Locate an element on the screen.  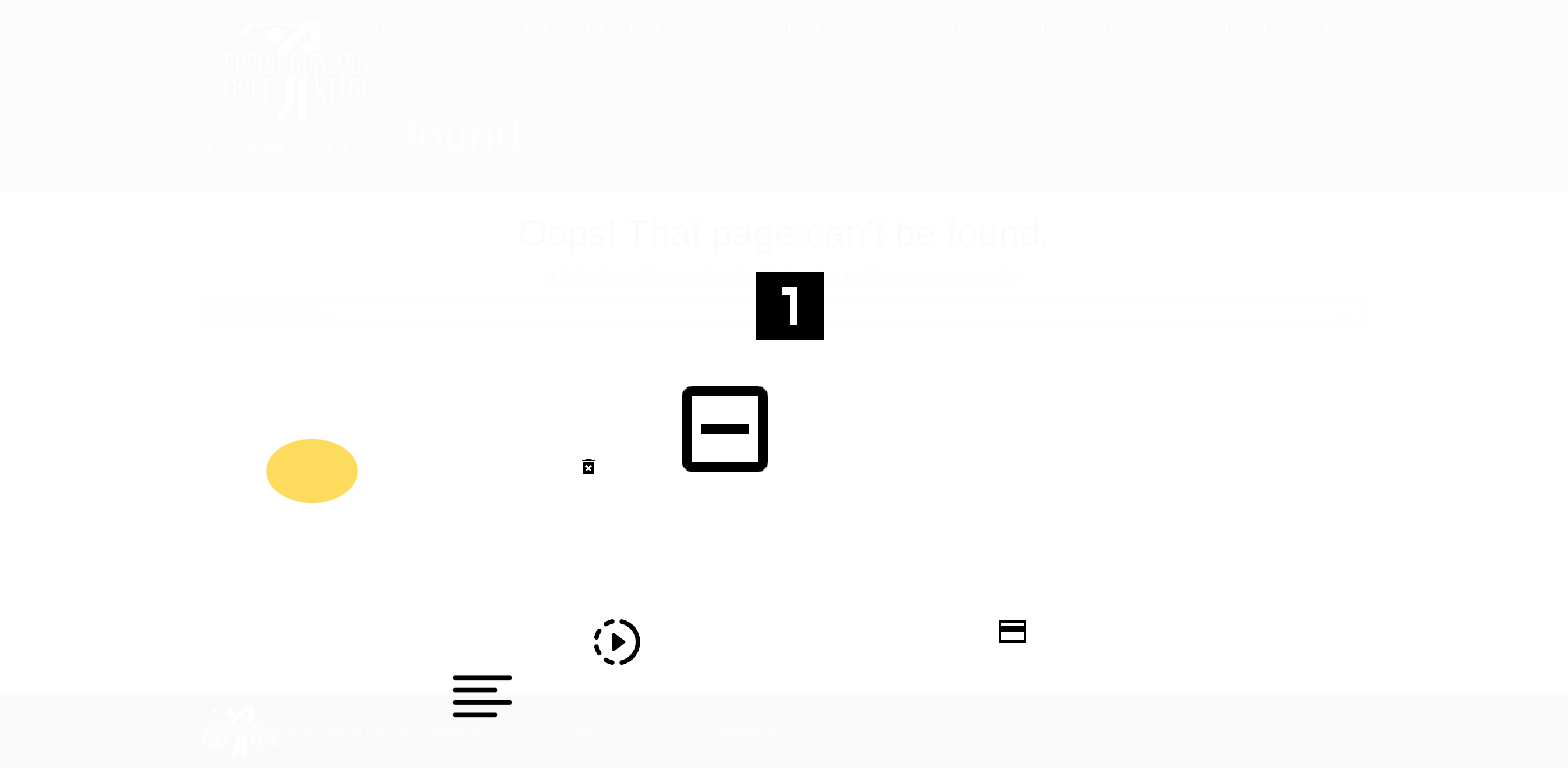
a filled oval shape indicator is located at coordinates (312, 471).